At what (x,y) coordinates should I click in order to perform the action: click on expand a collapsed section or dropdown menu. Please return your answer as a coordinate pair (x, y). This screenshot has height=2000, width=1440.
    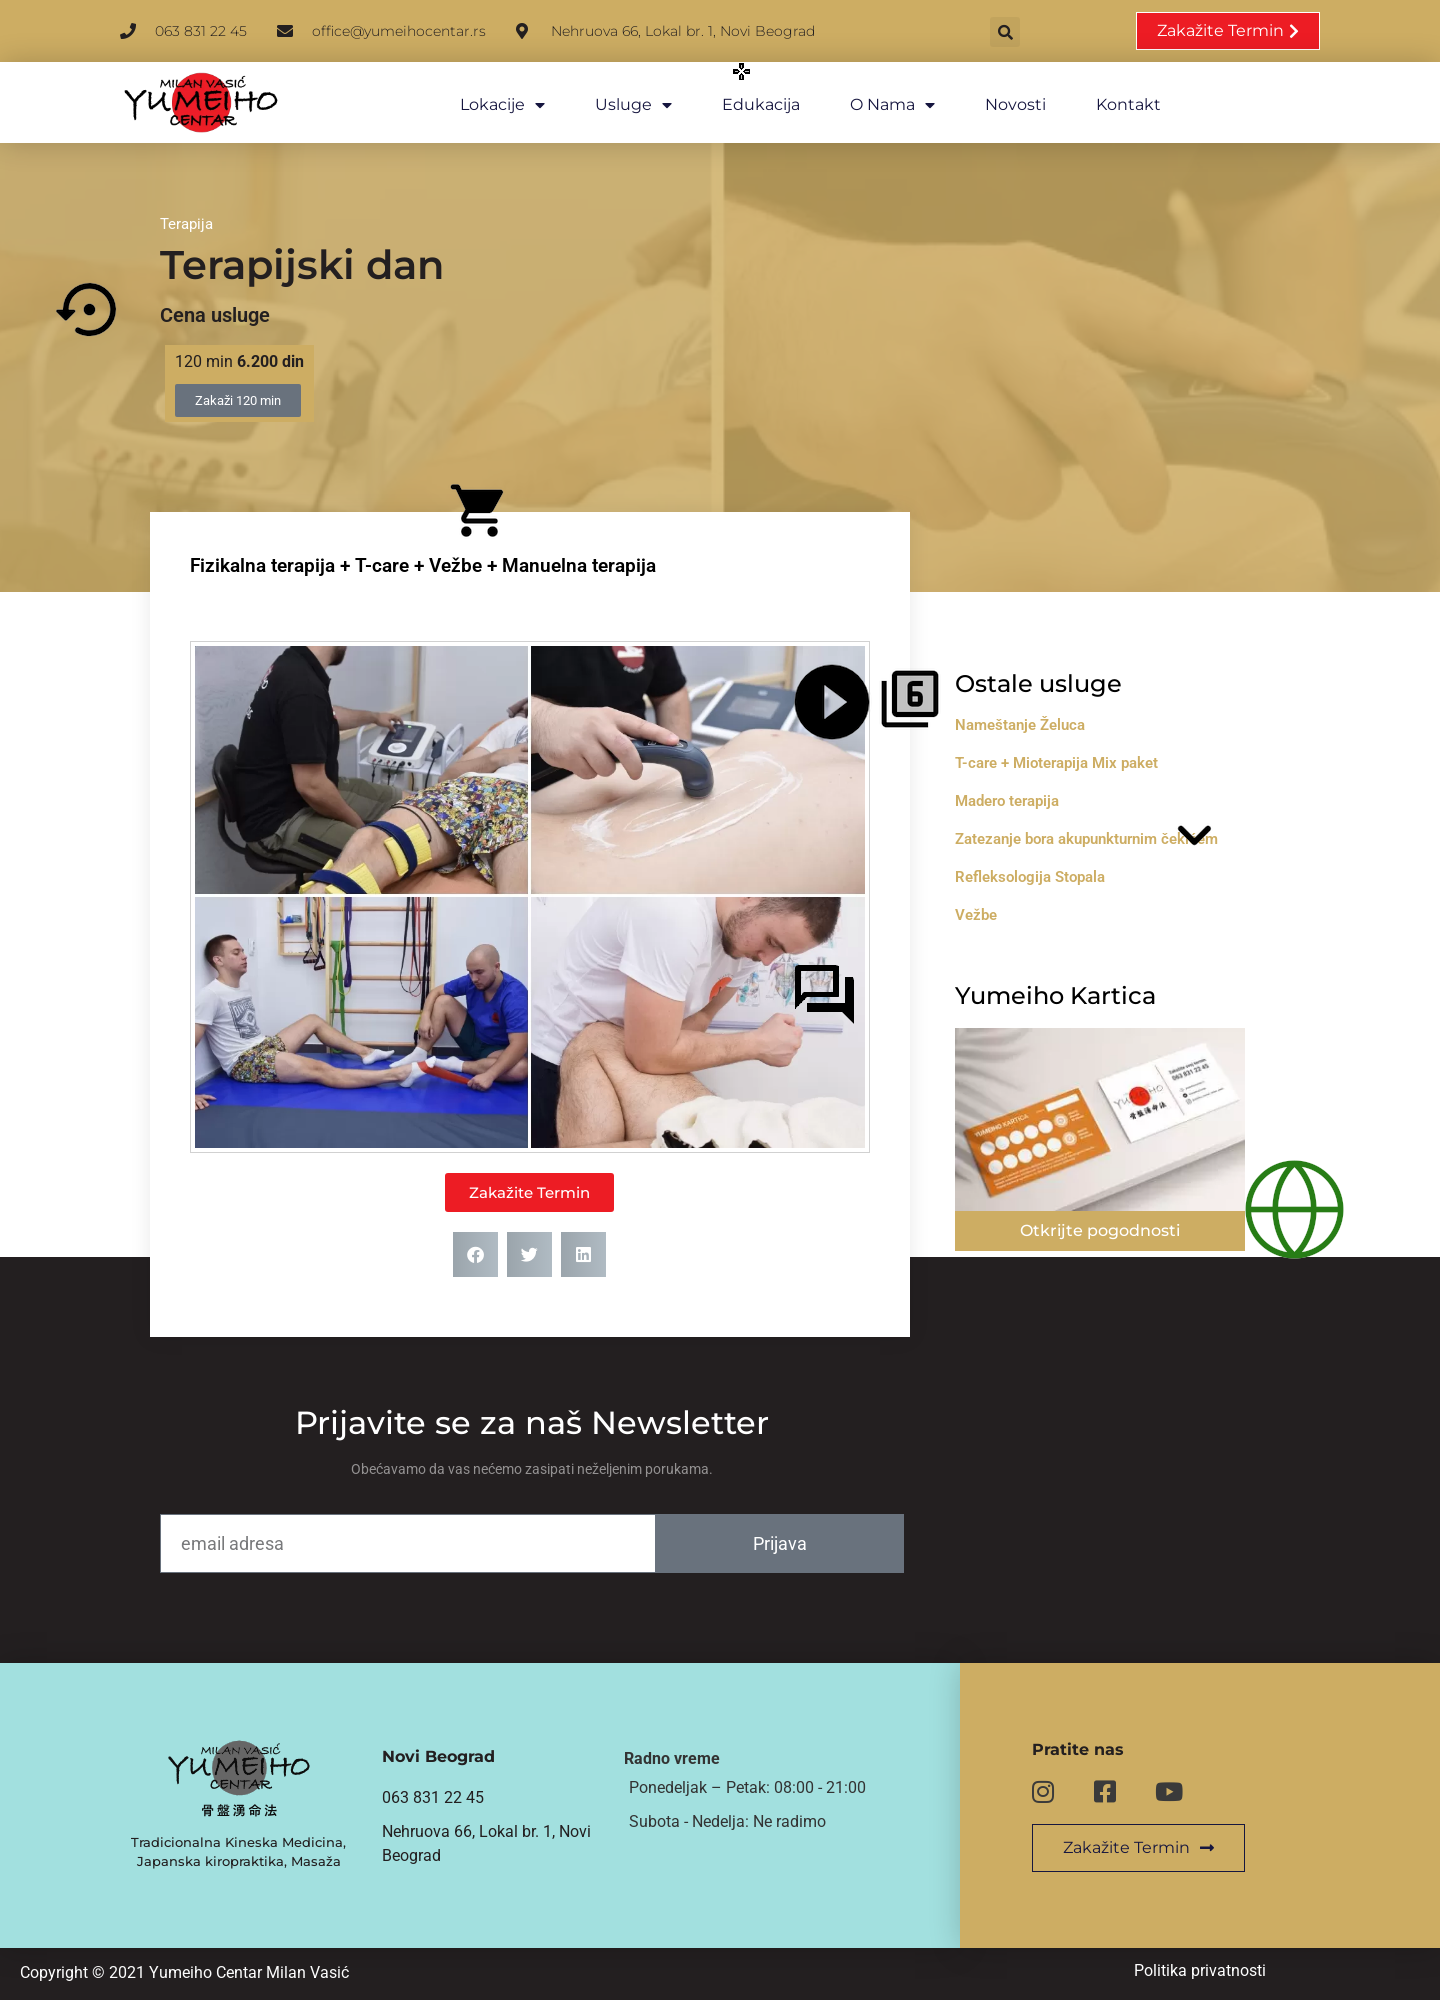
    Looking at the image, I should click on (1194, 834).